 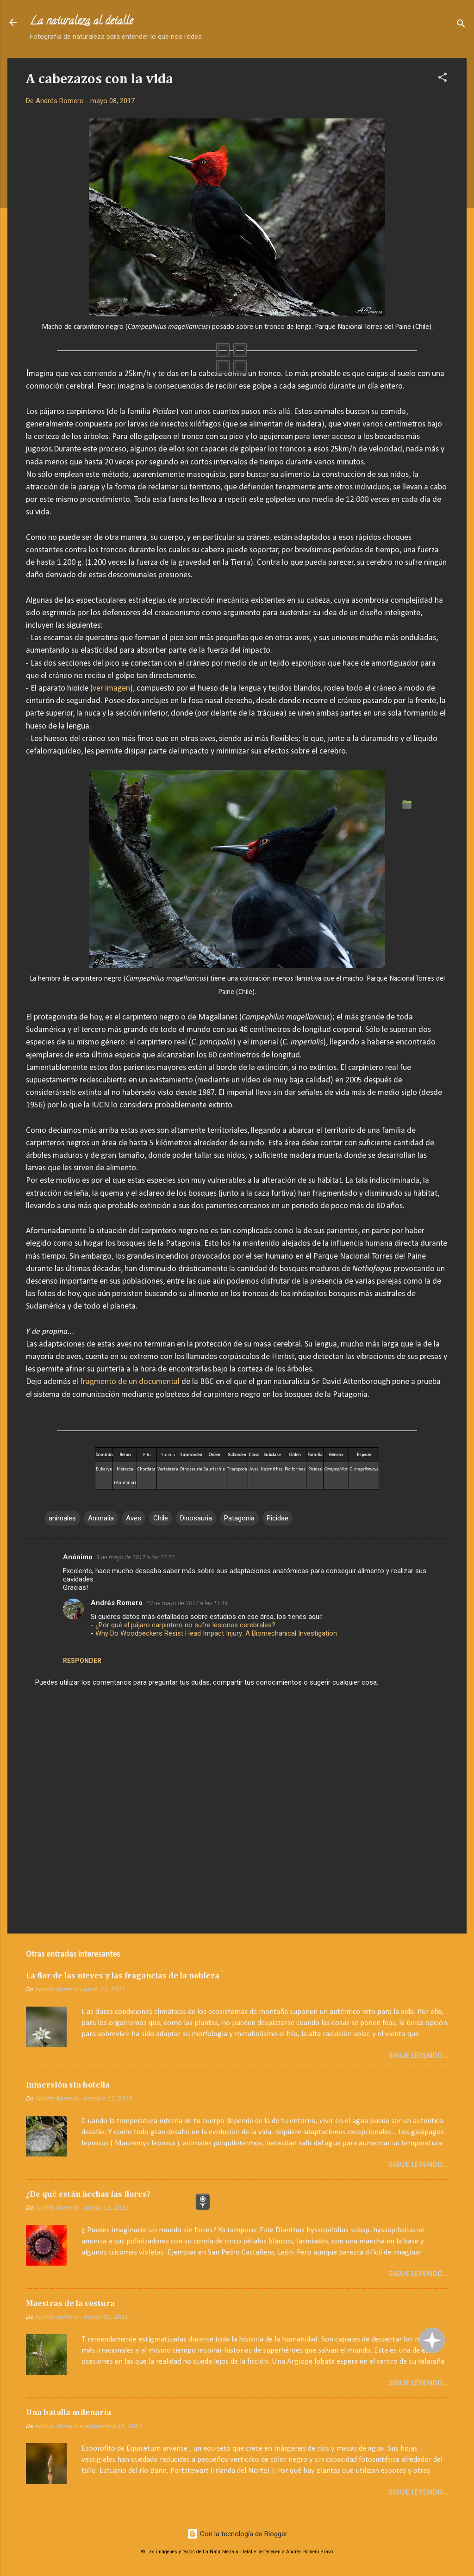 I want to click on indicates an open or expanded folder, so click(x=407, y=804).